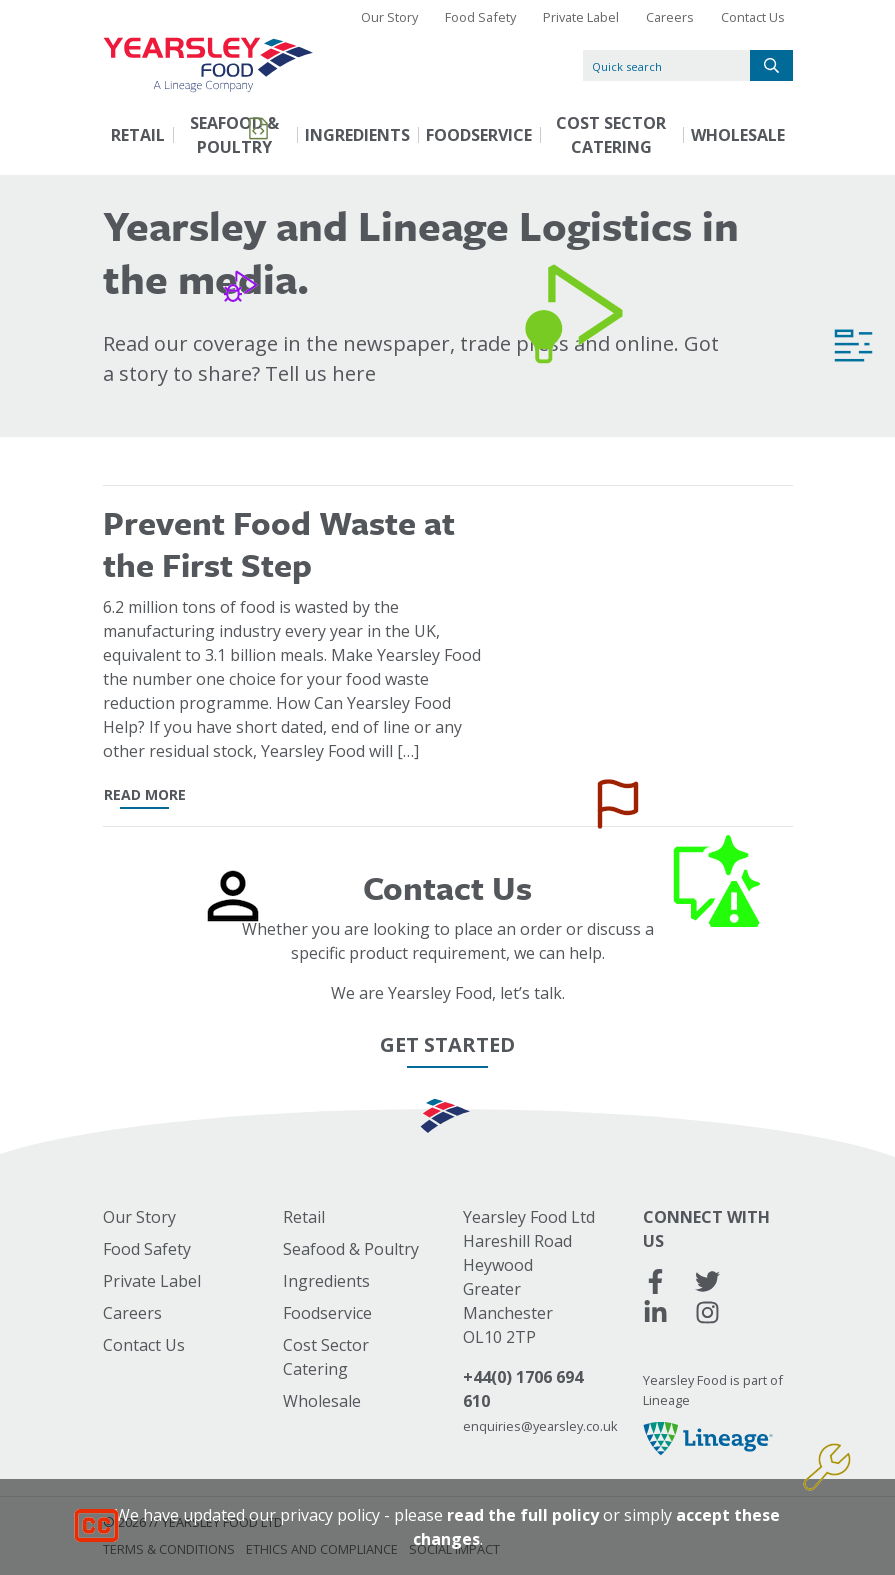 The image size is (895, 1575). What do you see at coordinates (618, 804) in the screenshot?
I see `flag or report content` at bounding box center [618, 804].